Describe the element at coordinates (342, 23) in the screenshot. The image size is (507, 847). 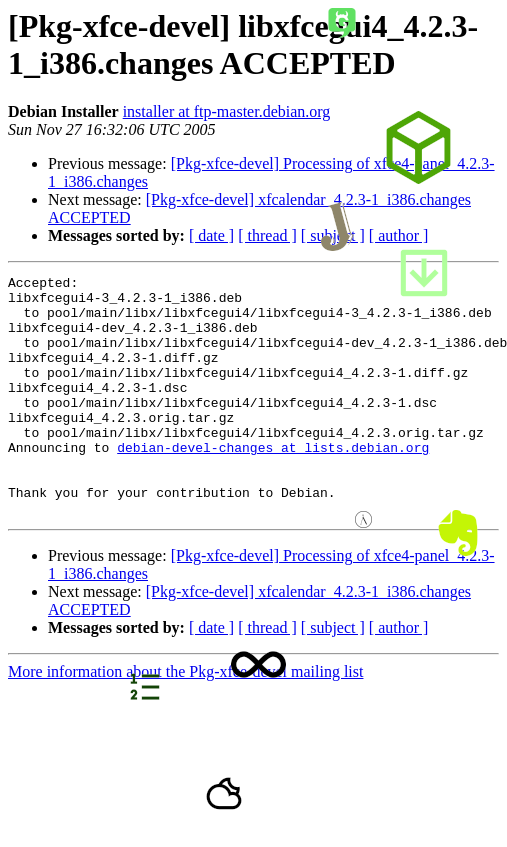
I see `link to GNU Social profile` at that location.